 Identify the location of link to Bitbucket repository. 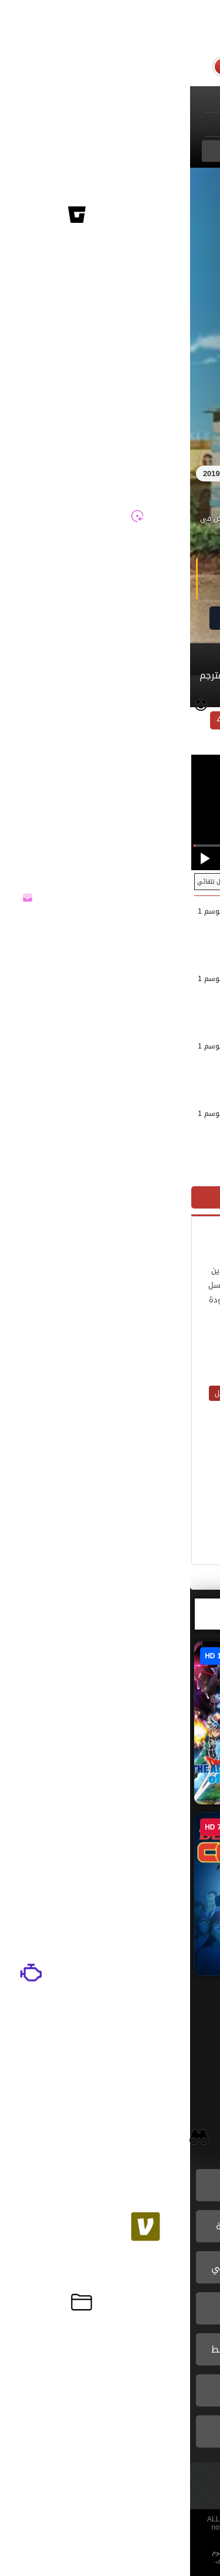
(77, 215).